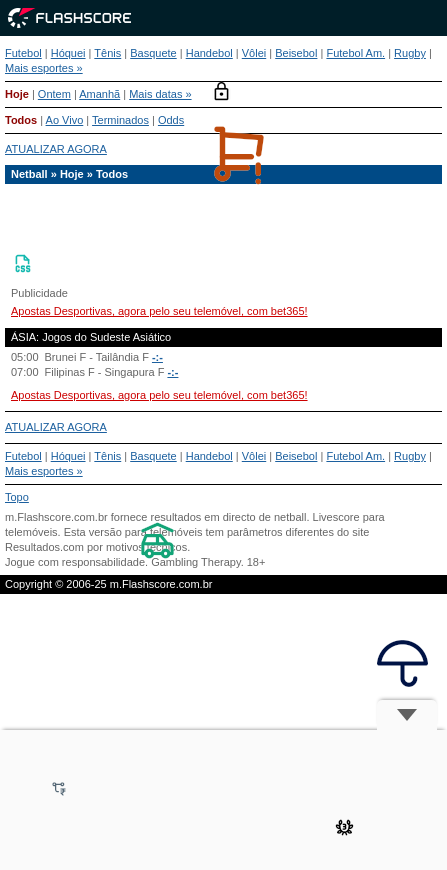 This screenshot has width=447, height=870. I want to click on indicates a CSS stylesheet file, so click(22, 263).